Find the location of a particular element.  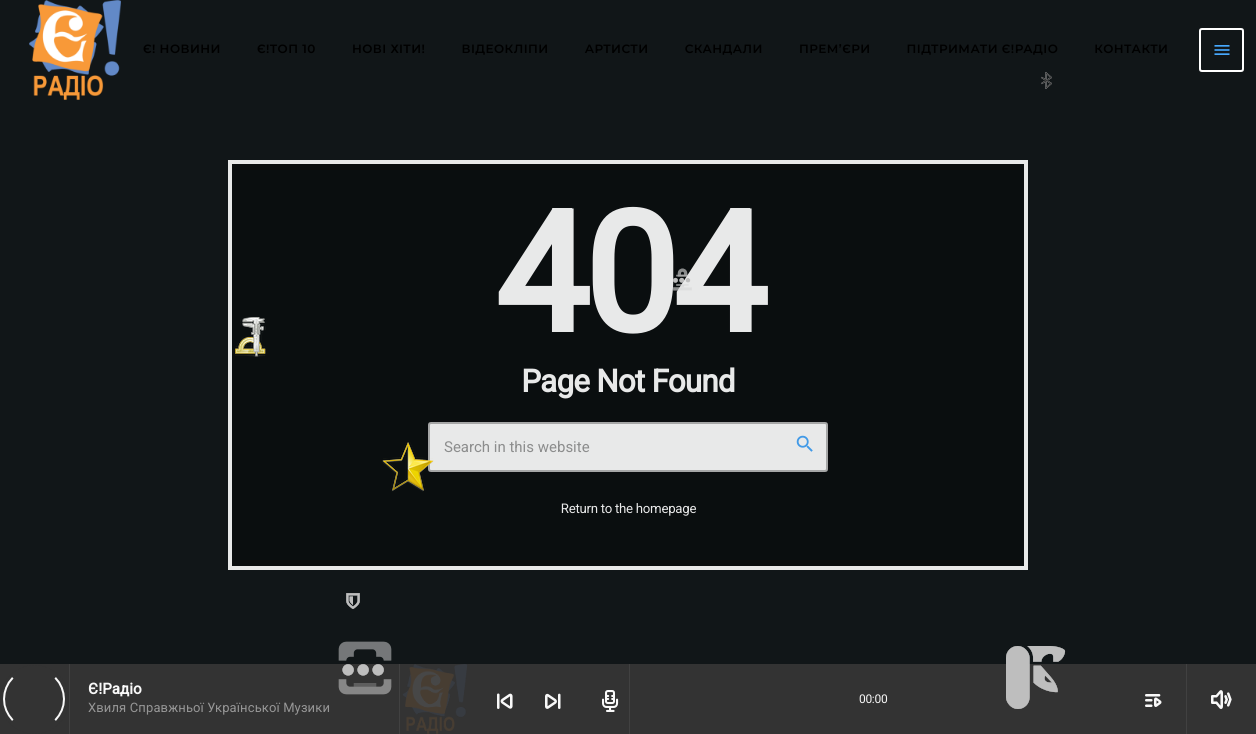

indicates medium security level is located at coordinates (353, 601).